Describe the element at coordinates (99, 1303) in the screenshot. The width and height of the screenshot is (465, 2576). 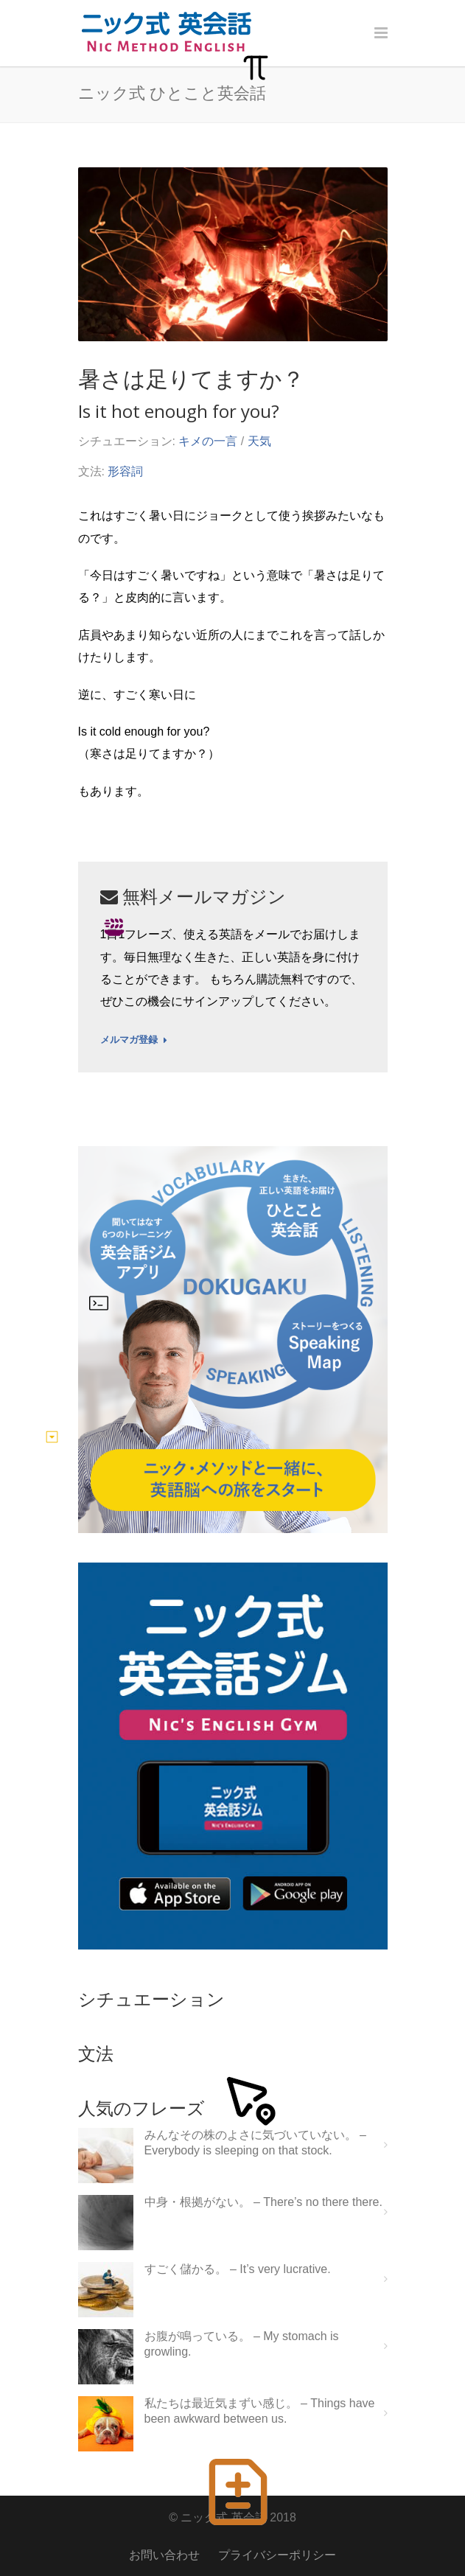
I see `open command line terminal` at that location.